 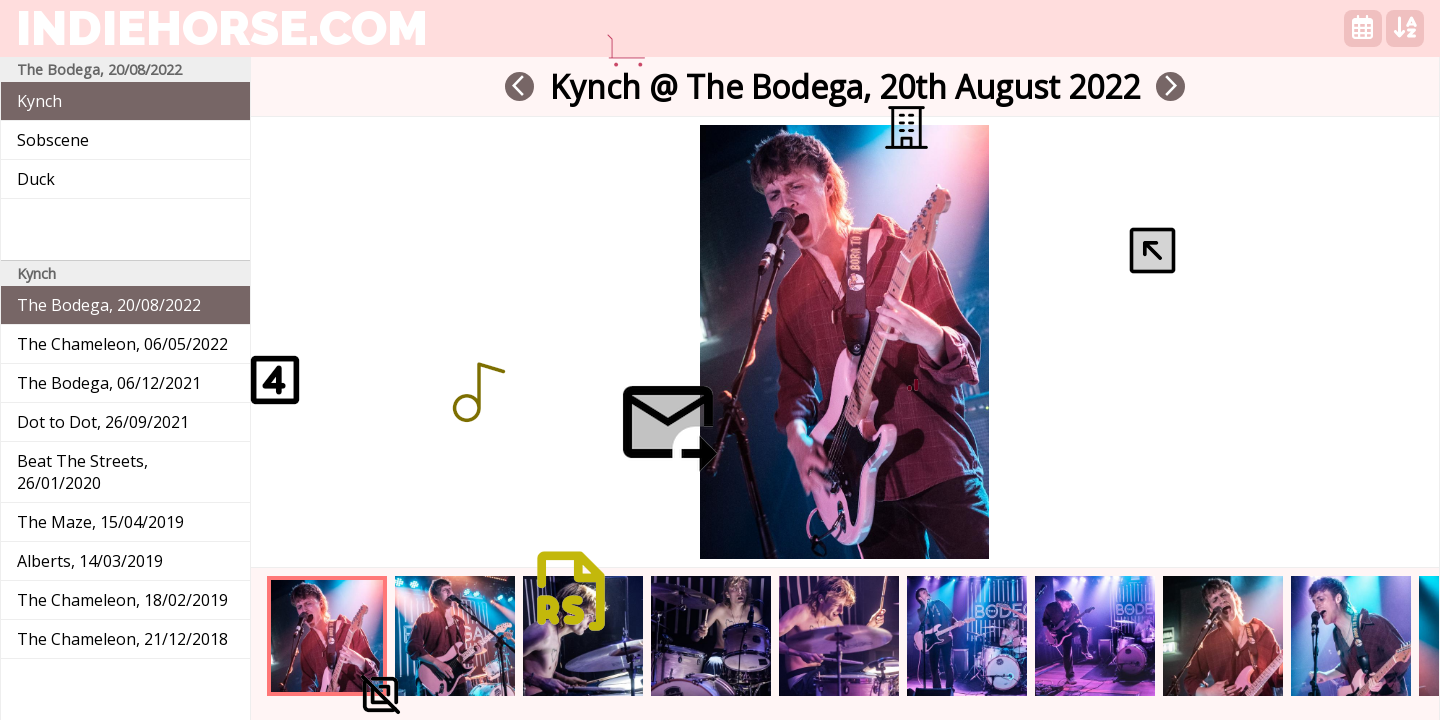 I want to click on a Rust source code file, so click(x=571, y=591).